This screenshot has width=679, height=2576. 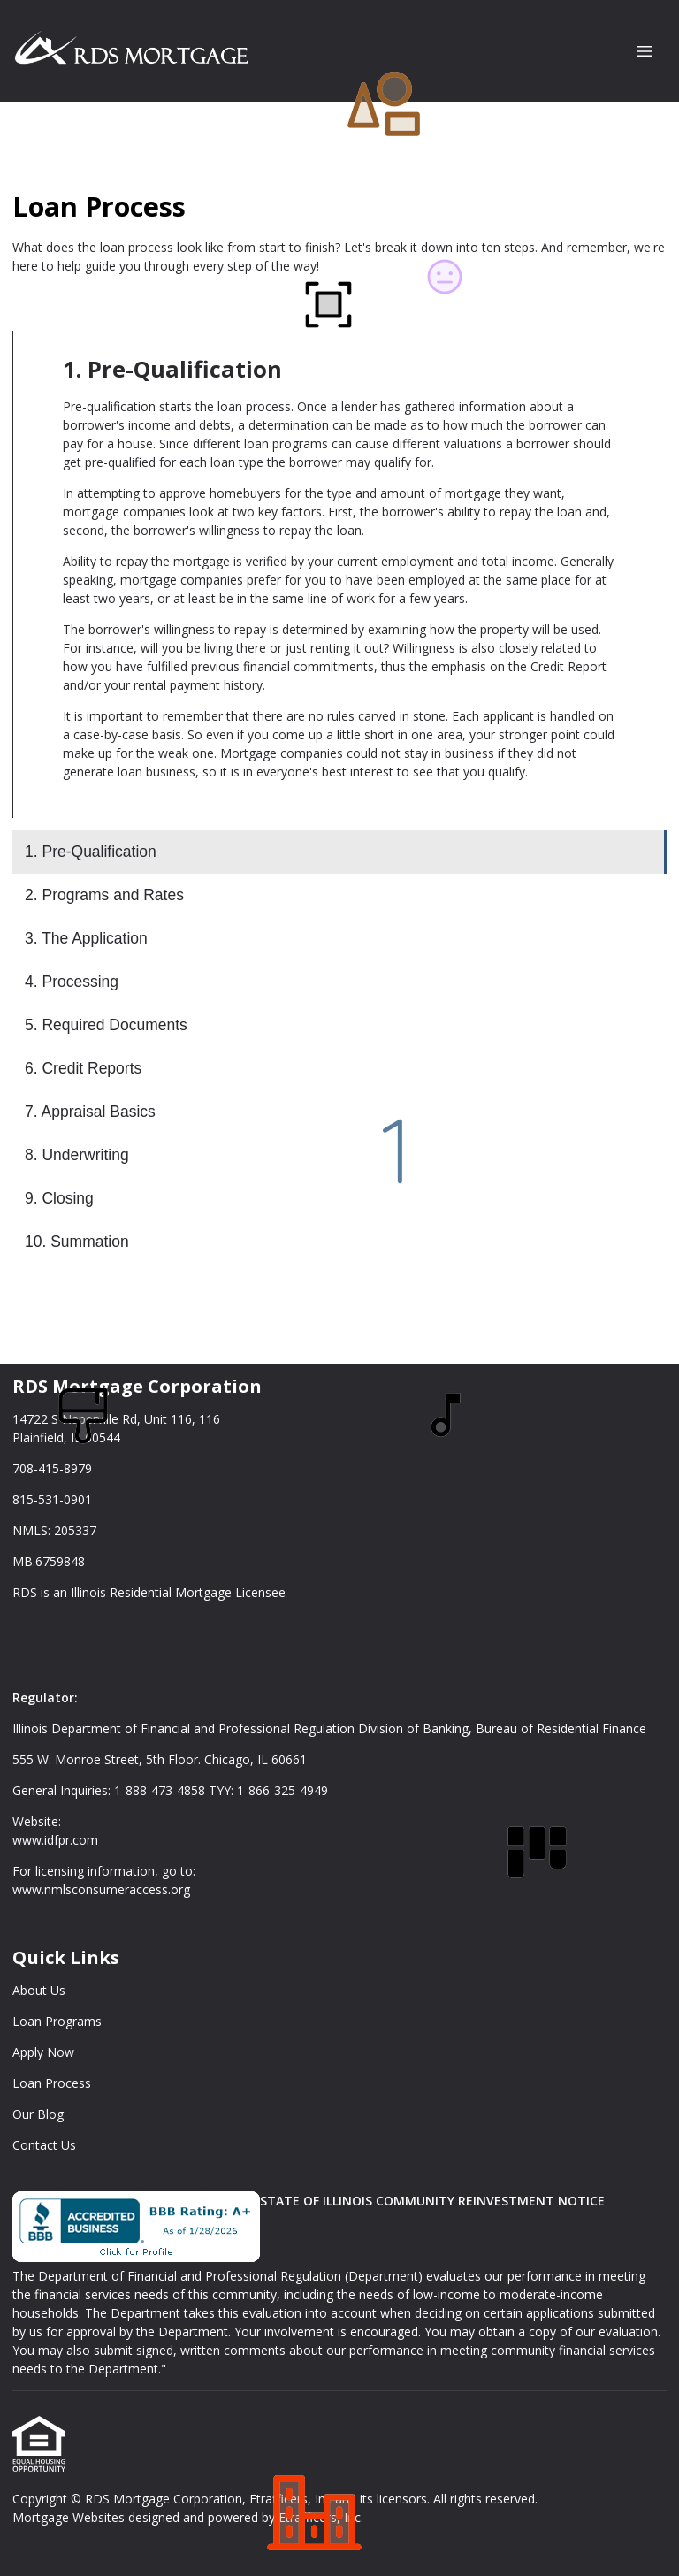 What do you see at coordinates (328, 304) in the screenshot?
I see `scan a document or QR code` at bounding box center [328, 304].